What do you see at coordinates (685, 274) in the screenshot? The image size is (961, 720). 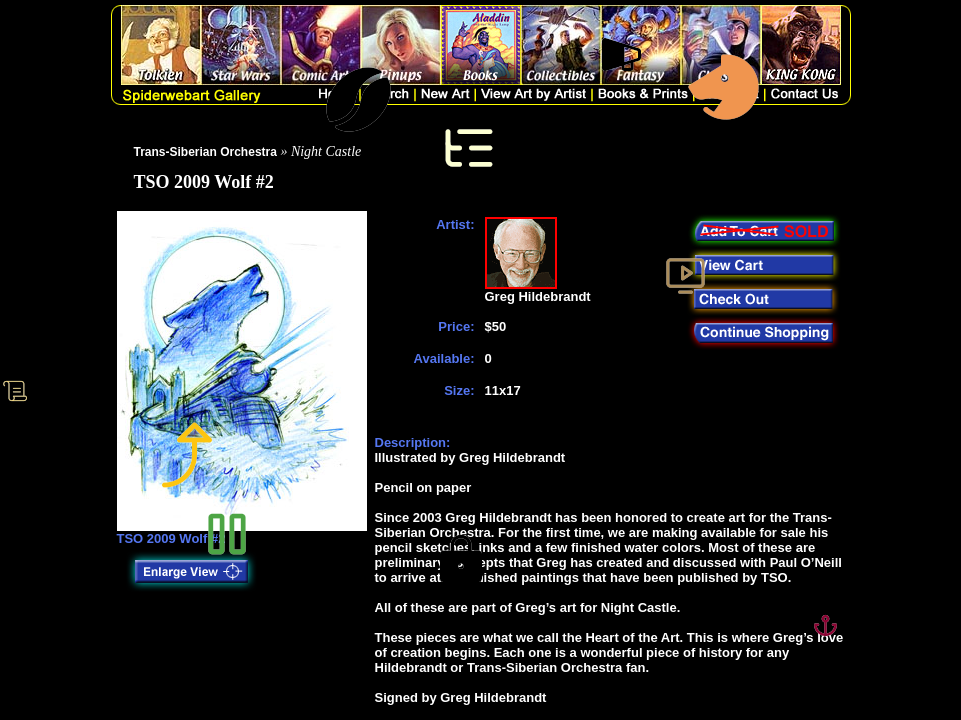 I see `play video on desktop monitor` at bounding box center [685, 274].